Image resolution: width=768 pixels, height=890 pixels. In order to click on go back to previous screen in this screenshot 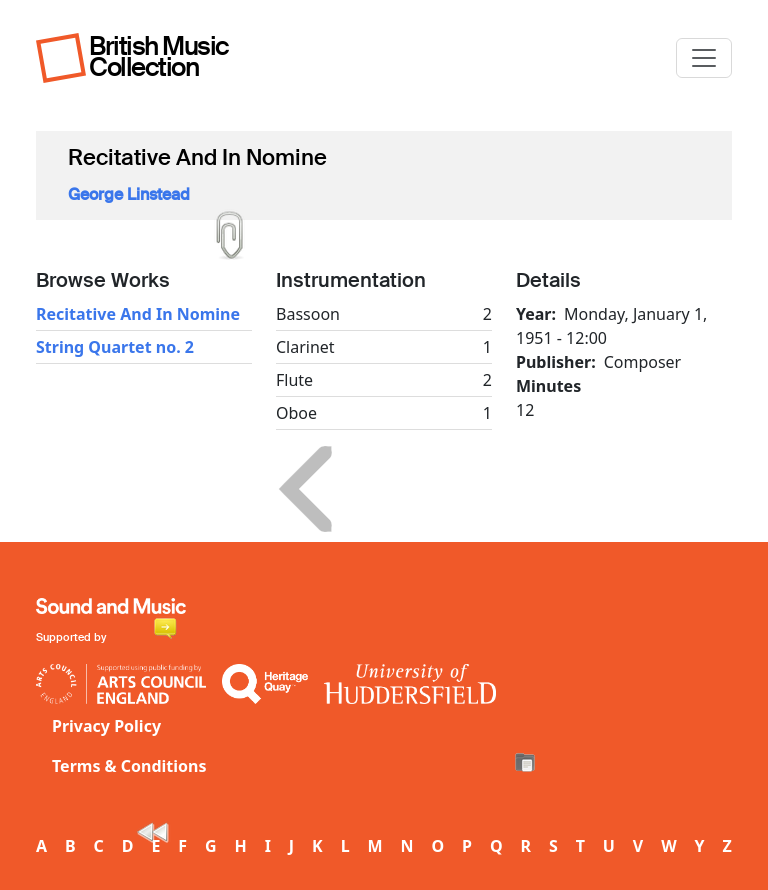, I will do `click(303, 489)`.